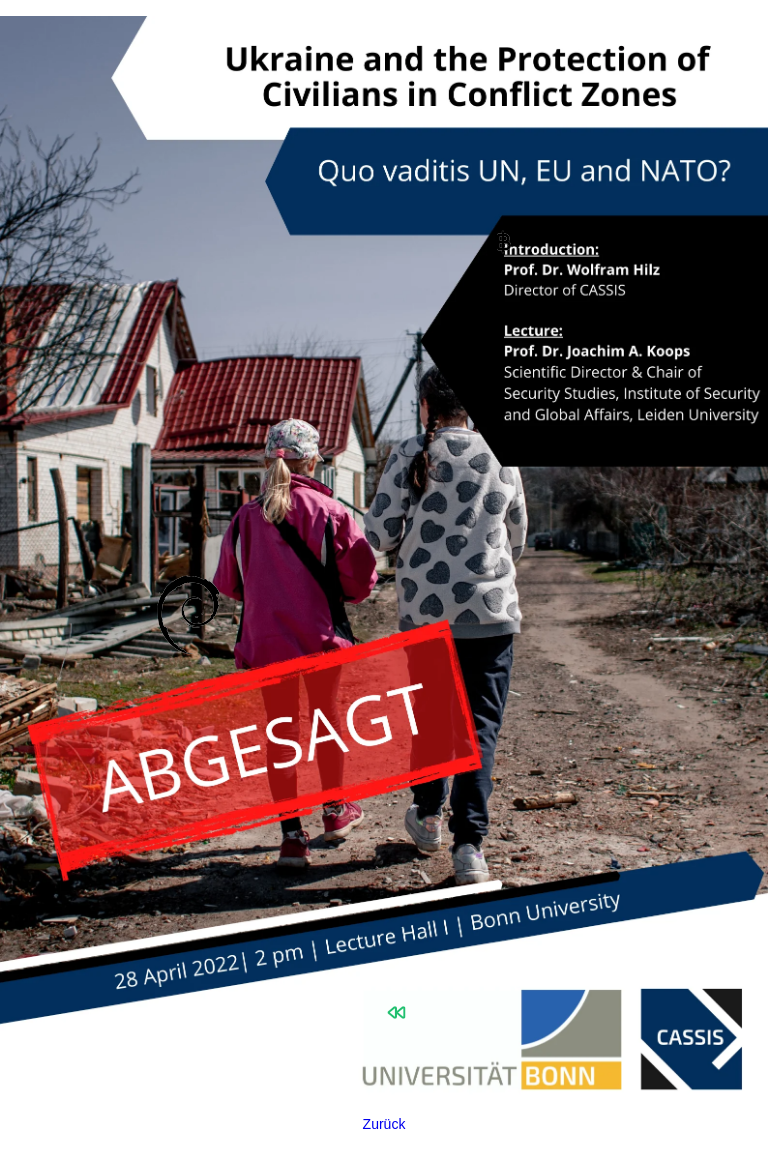  What do you see at coordinates (188, 614) in the screenshot?
I see `debian linux operating system logo` at bounding box center [188, 614].